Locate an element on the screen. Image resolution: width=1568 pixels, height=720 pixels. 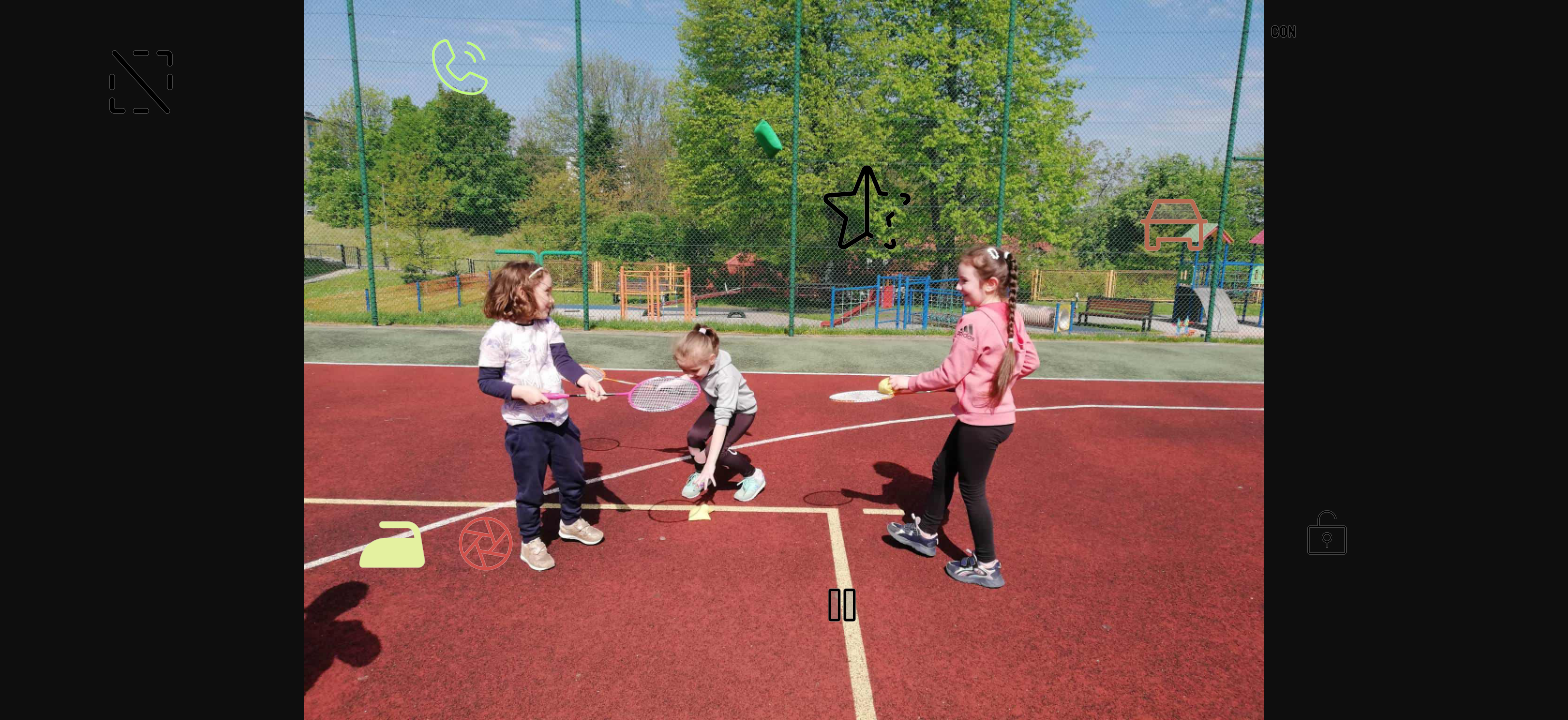
open camera settings is located at coordinates (485, 543).